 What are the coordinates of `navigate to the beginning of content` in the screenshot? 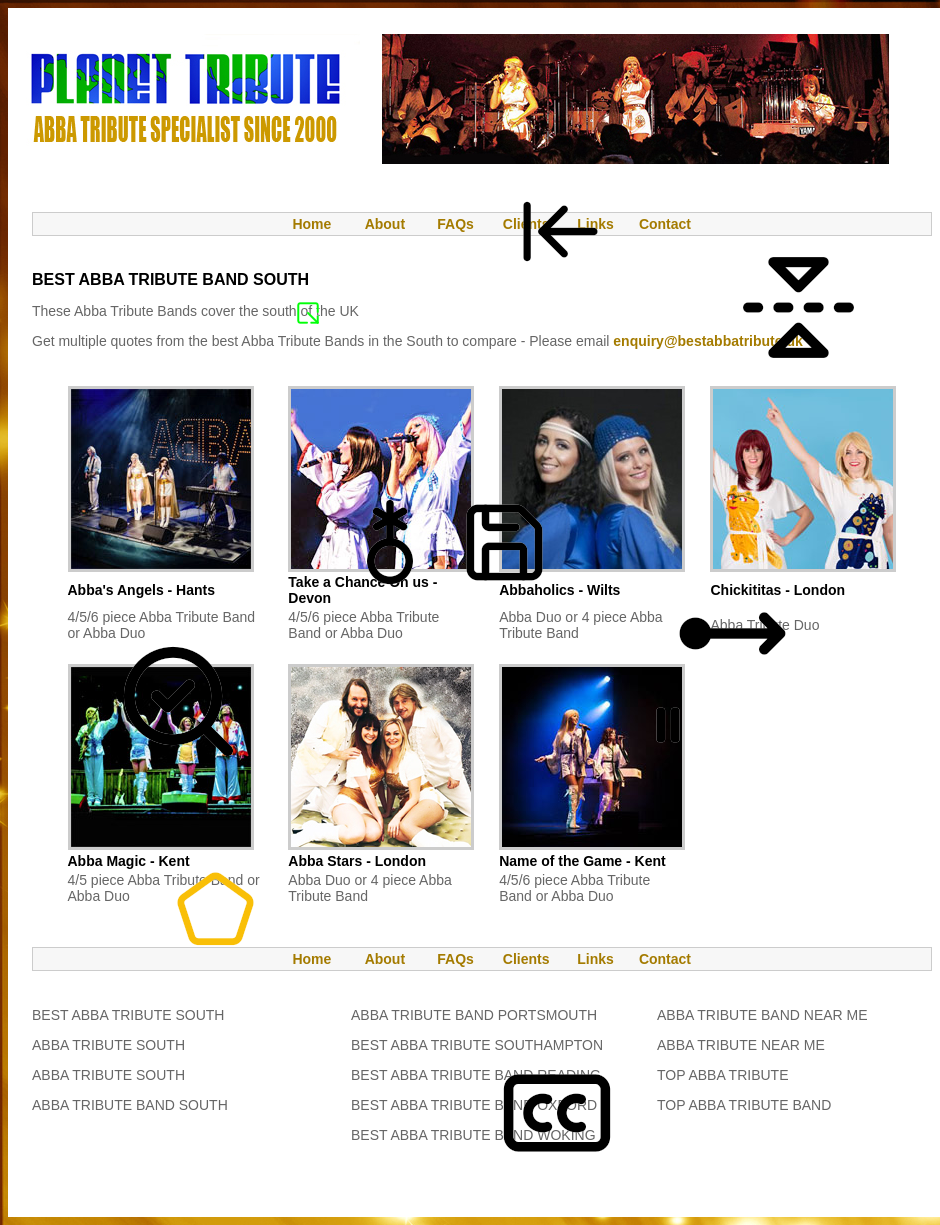 It's located at (560, 231).